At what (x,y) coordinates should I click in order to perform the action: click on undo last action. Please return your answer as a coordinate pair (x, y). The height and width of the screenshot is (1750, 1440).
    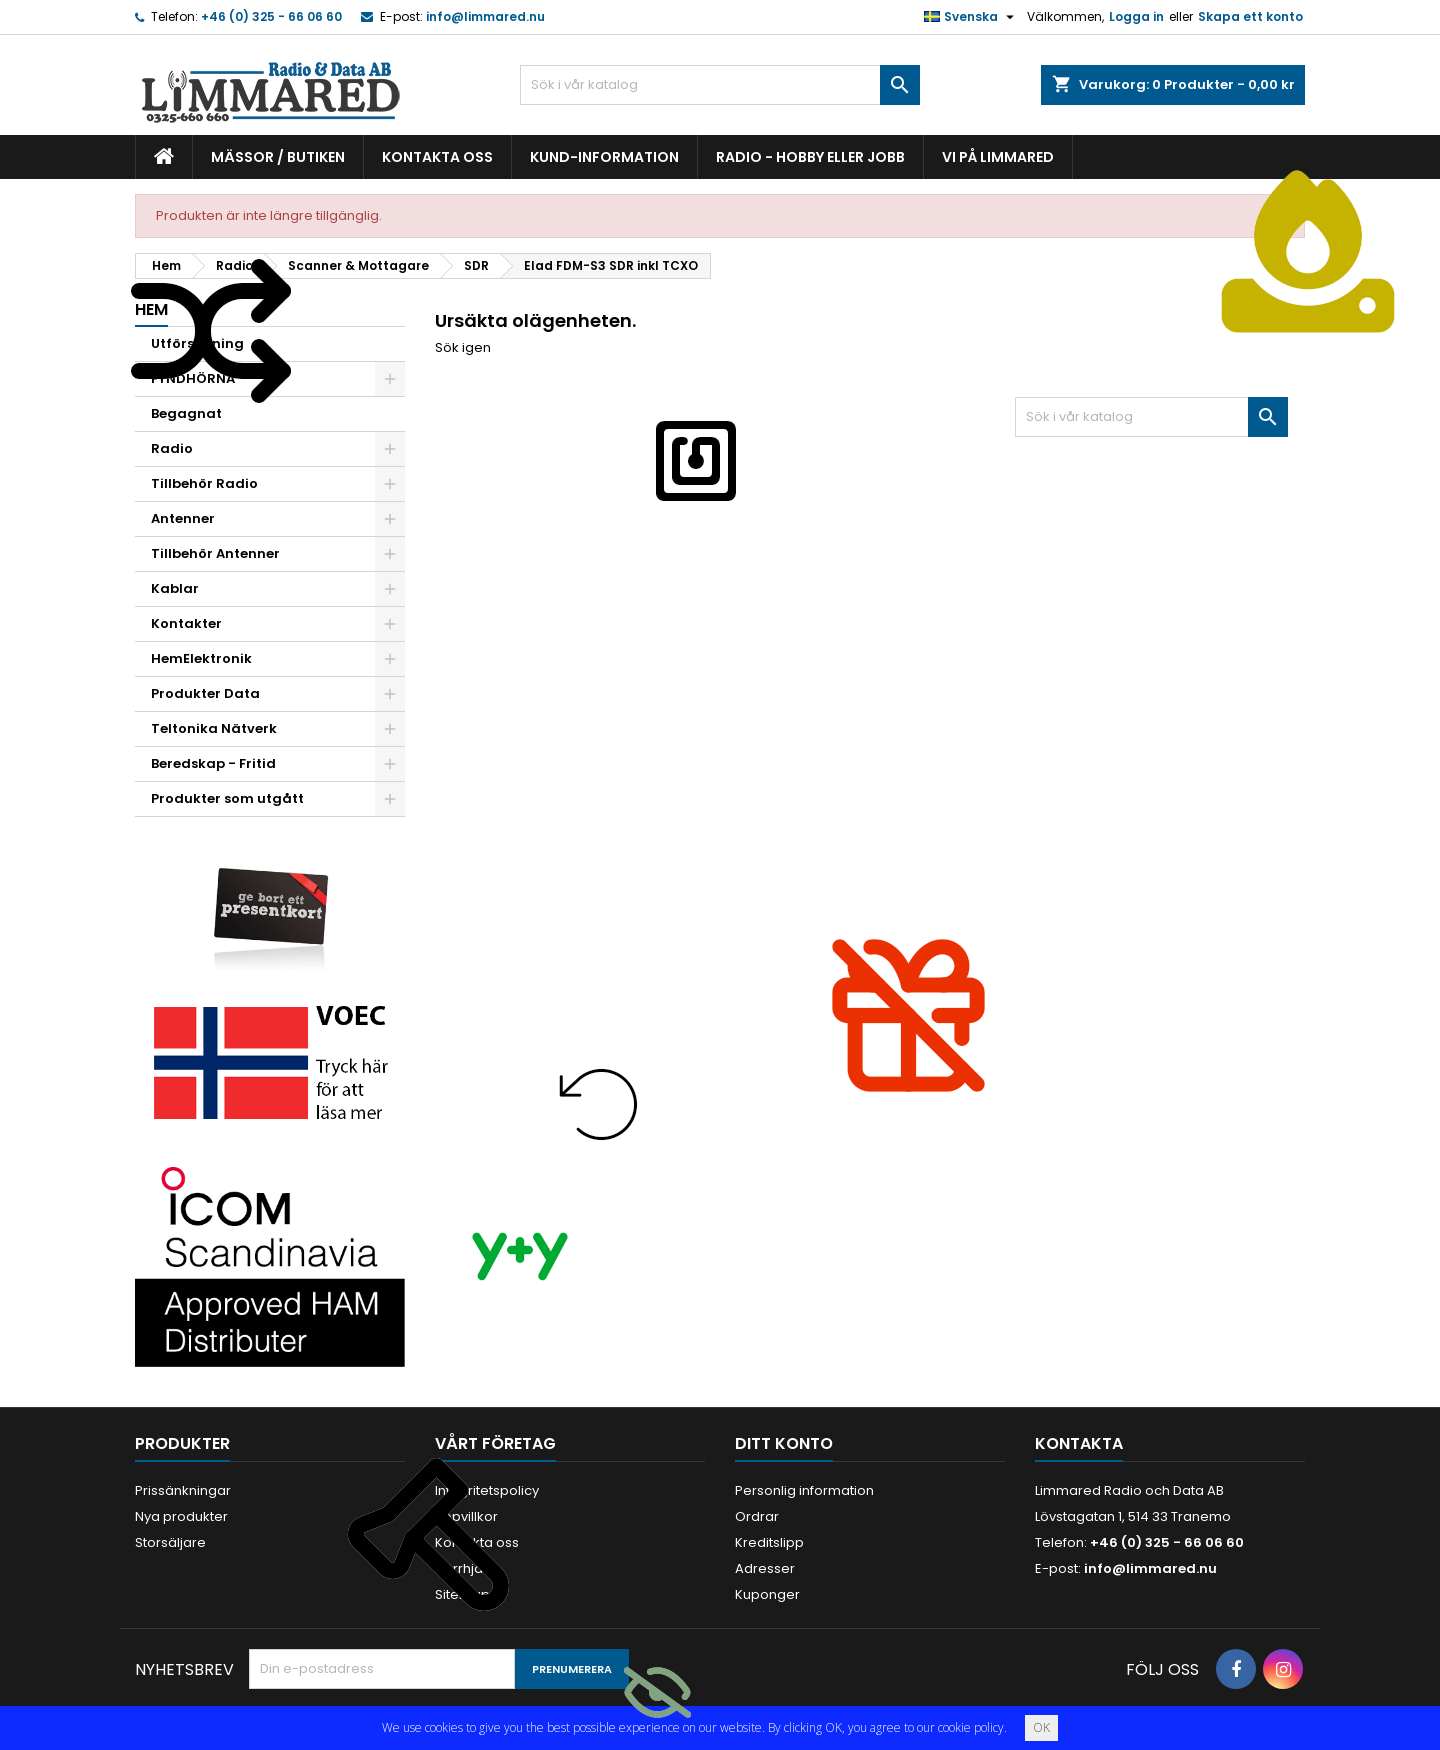
    Looking at the image, I should click on (601, 1104).